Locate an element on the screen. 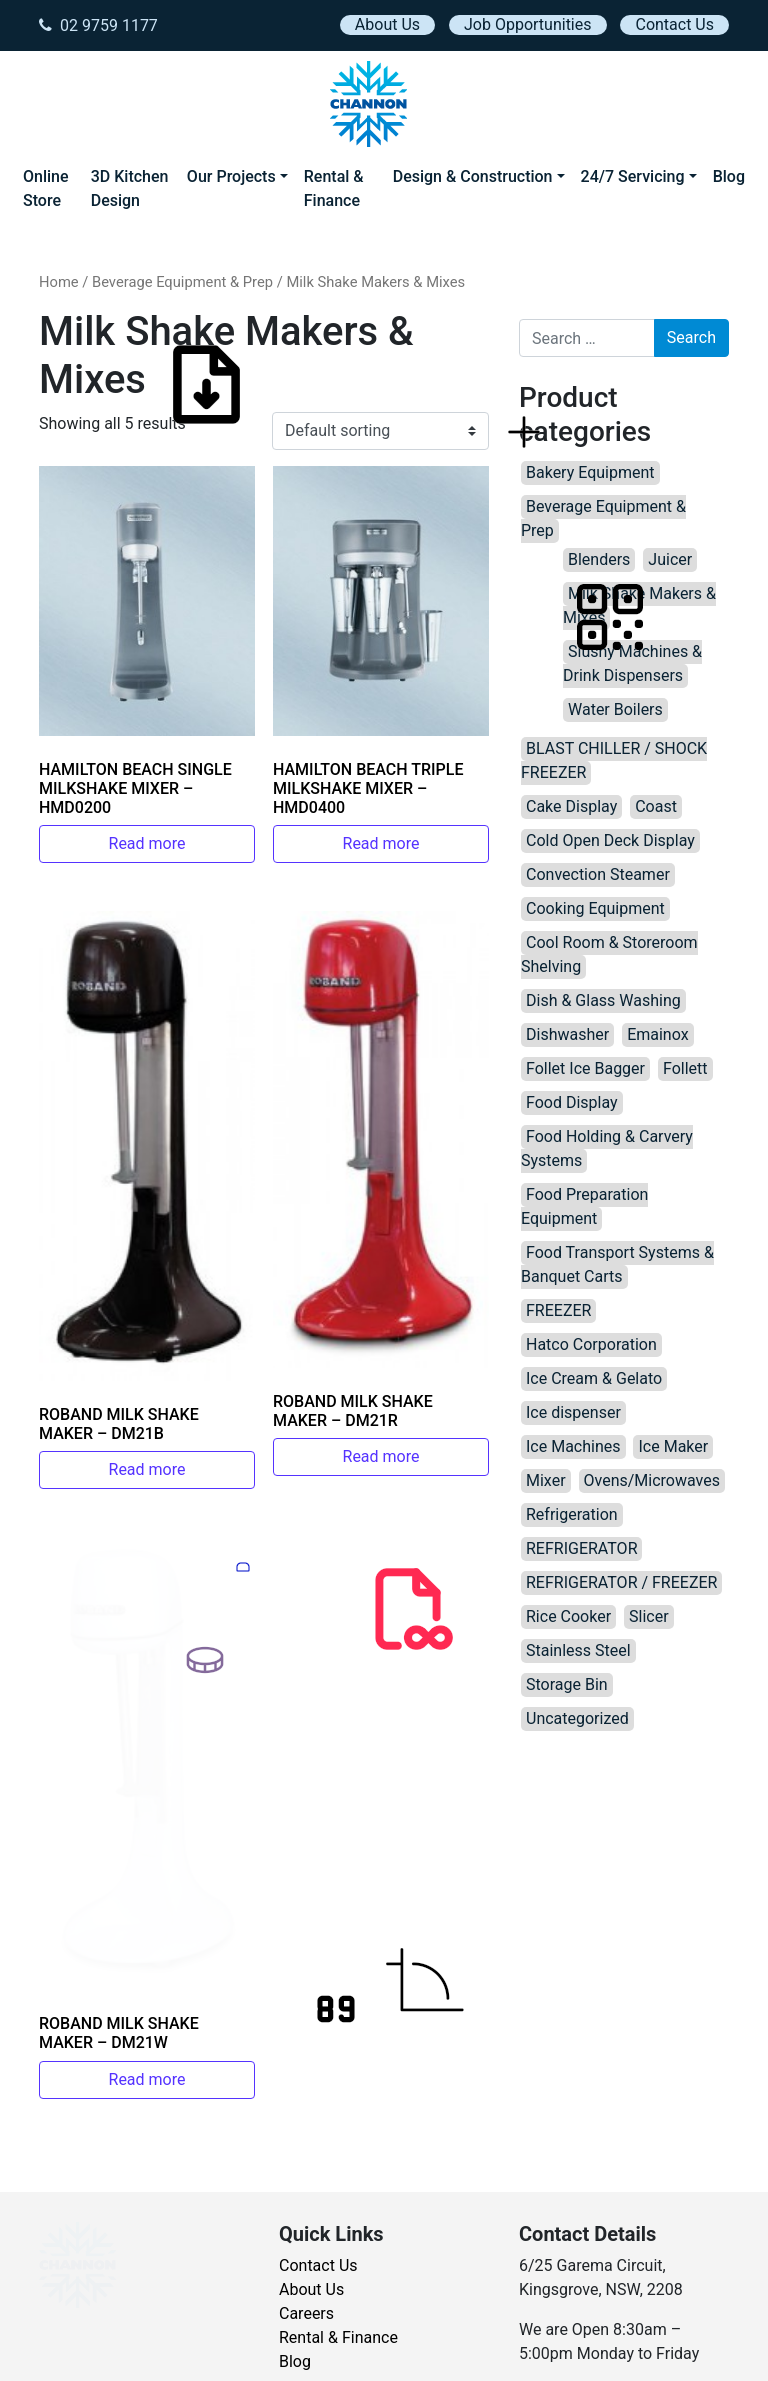 The width and height of the screenshot is (768, 2381). add a new item is located at coordinates (524, 432).